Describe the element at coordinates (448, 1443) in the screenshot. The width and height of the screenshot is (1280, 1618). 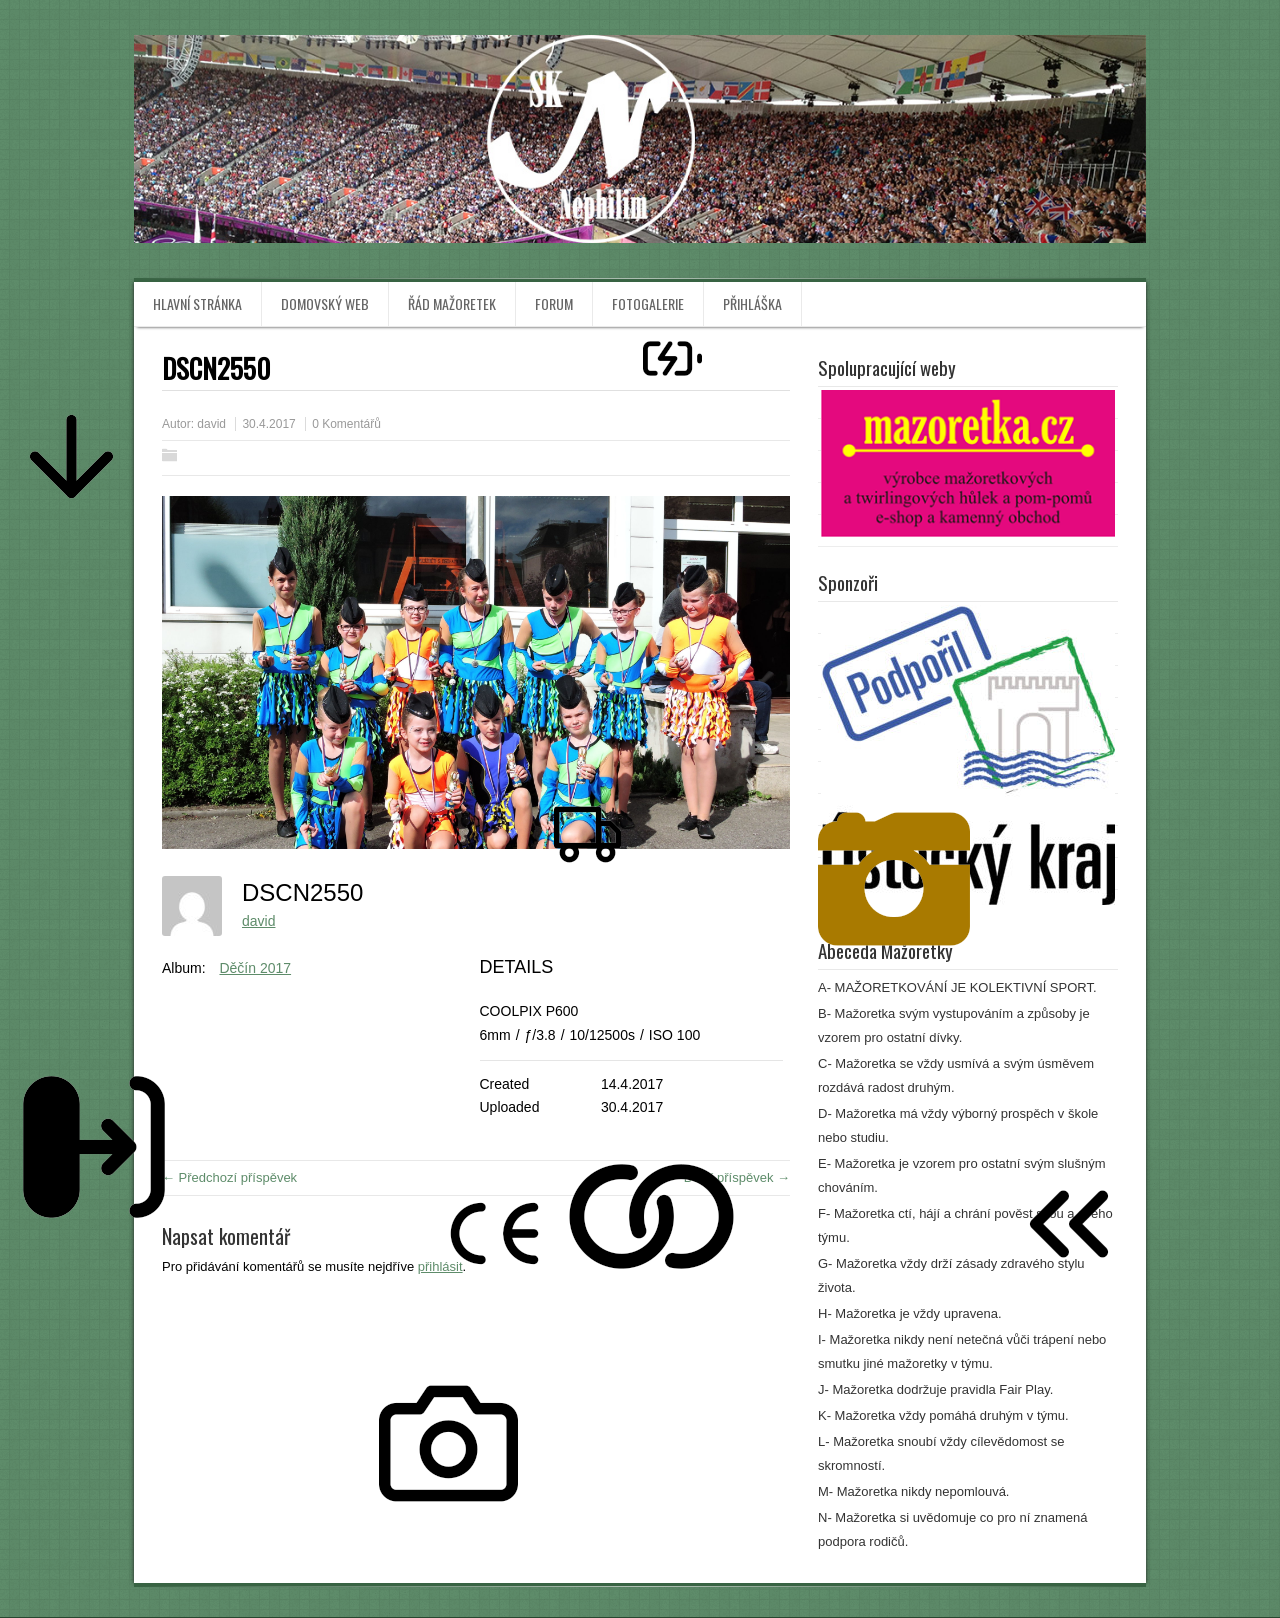
I see `take a photo` at that location.